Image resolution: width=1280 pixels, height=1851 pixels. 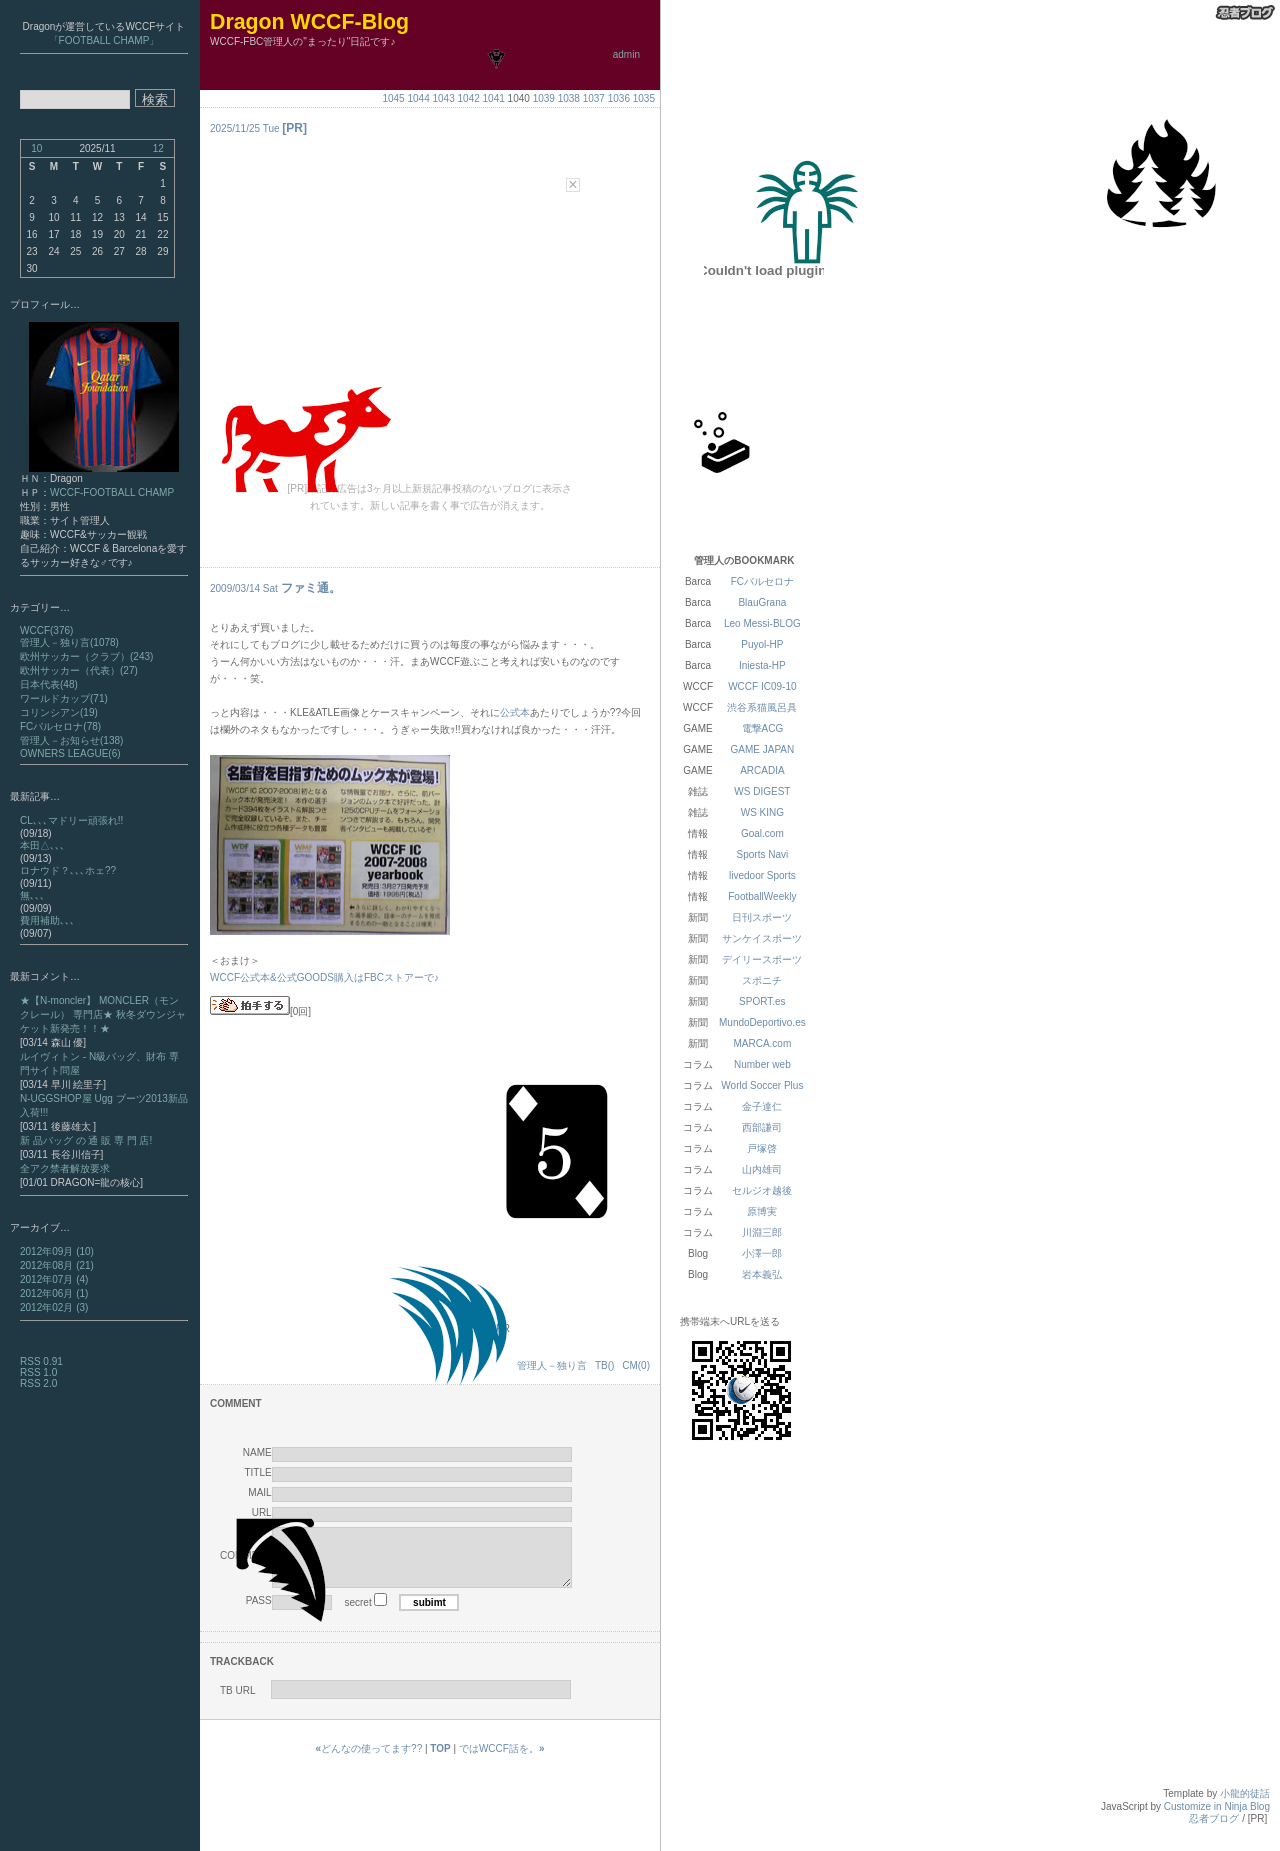 I want to click on activate defensive shield or guard ability, so click(x=496, y=59).